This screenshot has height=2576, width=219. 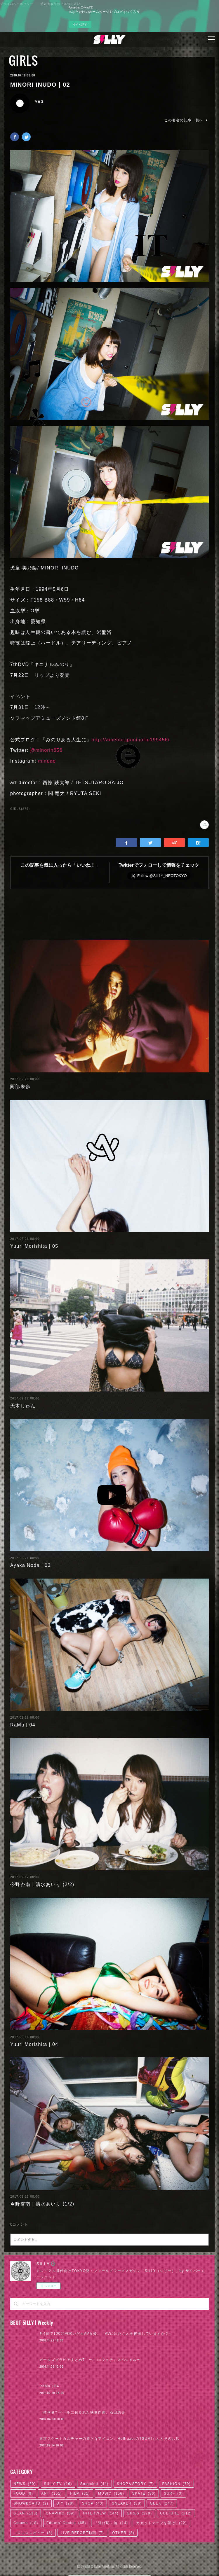 I want to click on open YouTube app, so click(x=112, y=1495).